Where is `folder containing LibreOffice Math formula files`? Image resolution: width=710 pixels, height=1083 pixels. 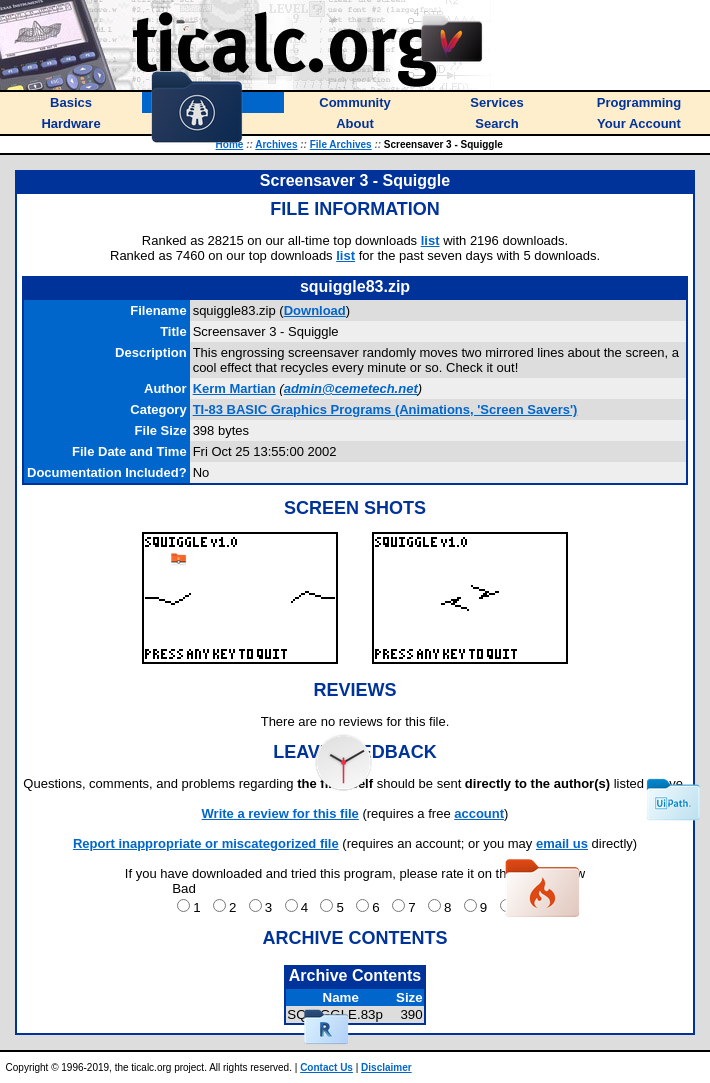 folder containing LibreOffice Math formula files is located at coordinates (186, 28).